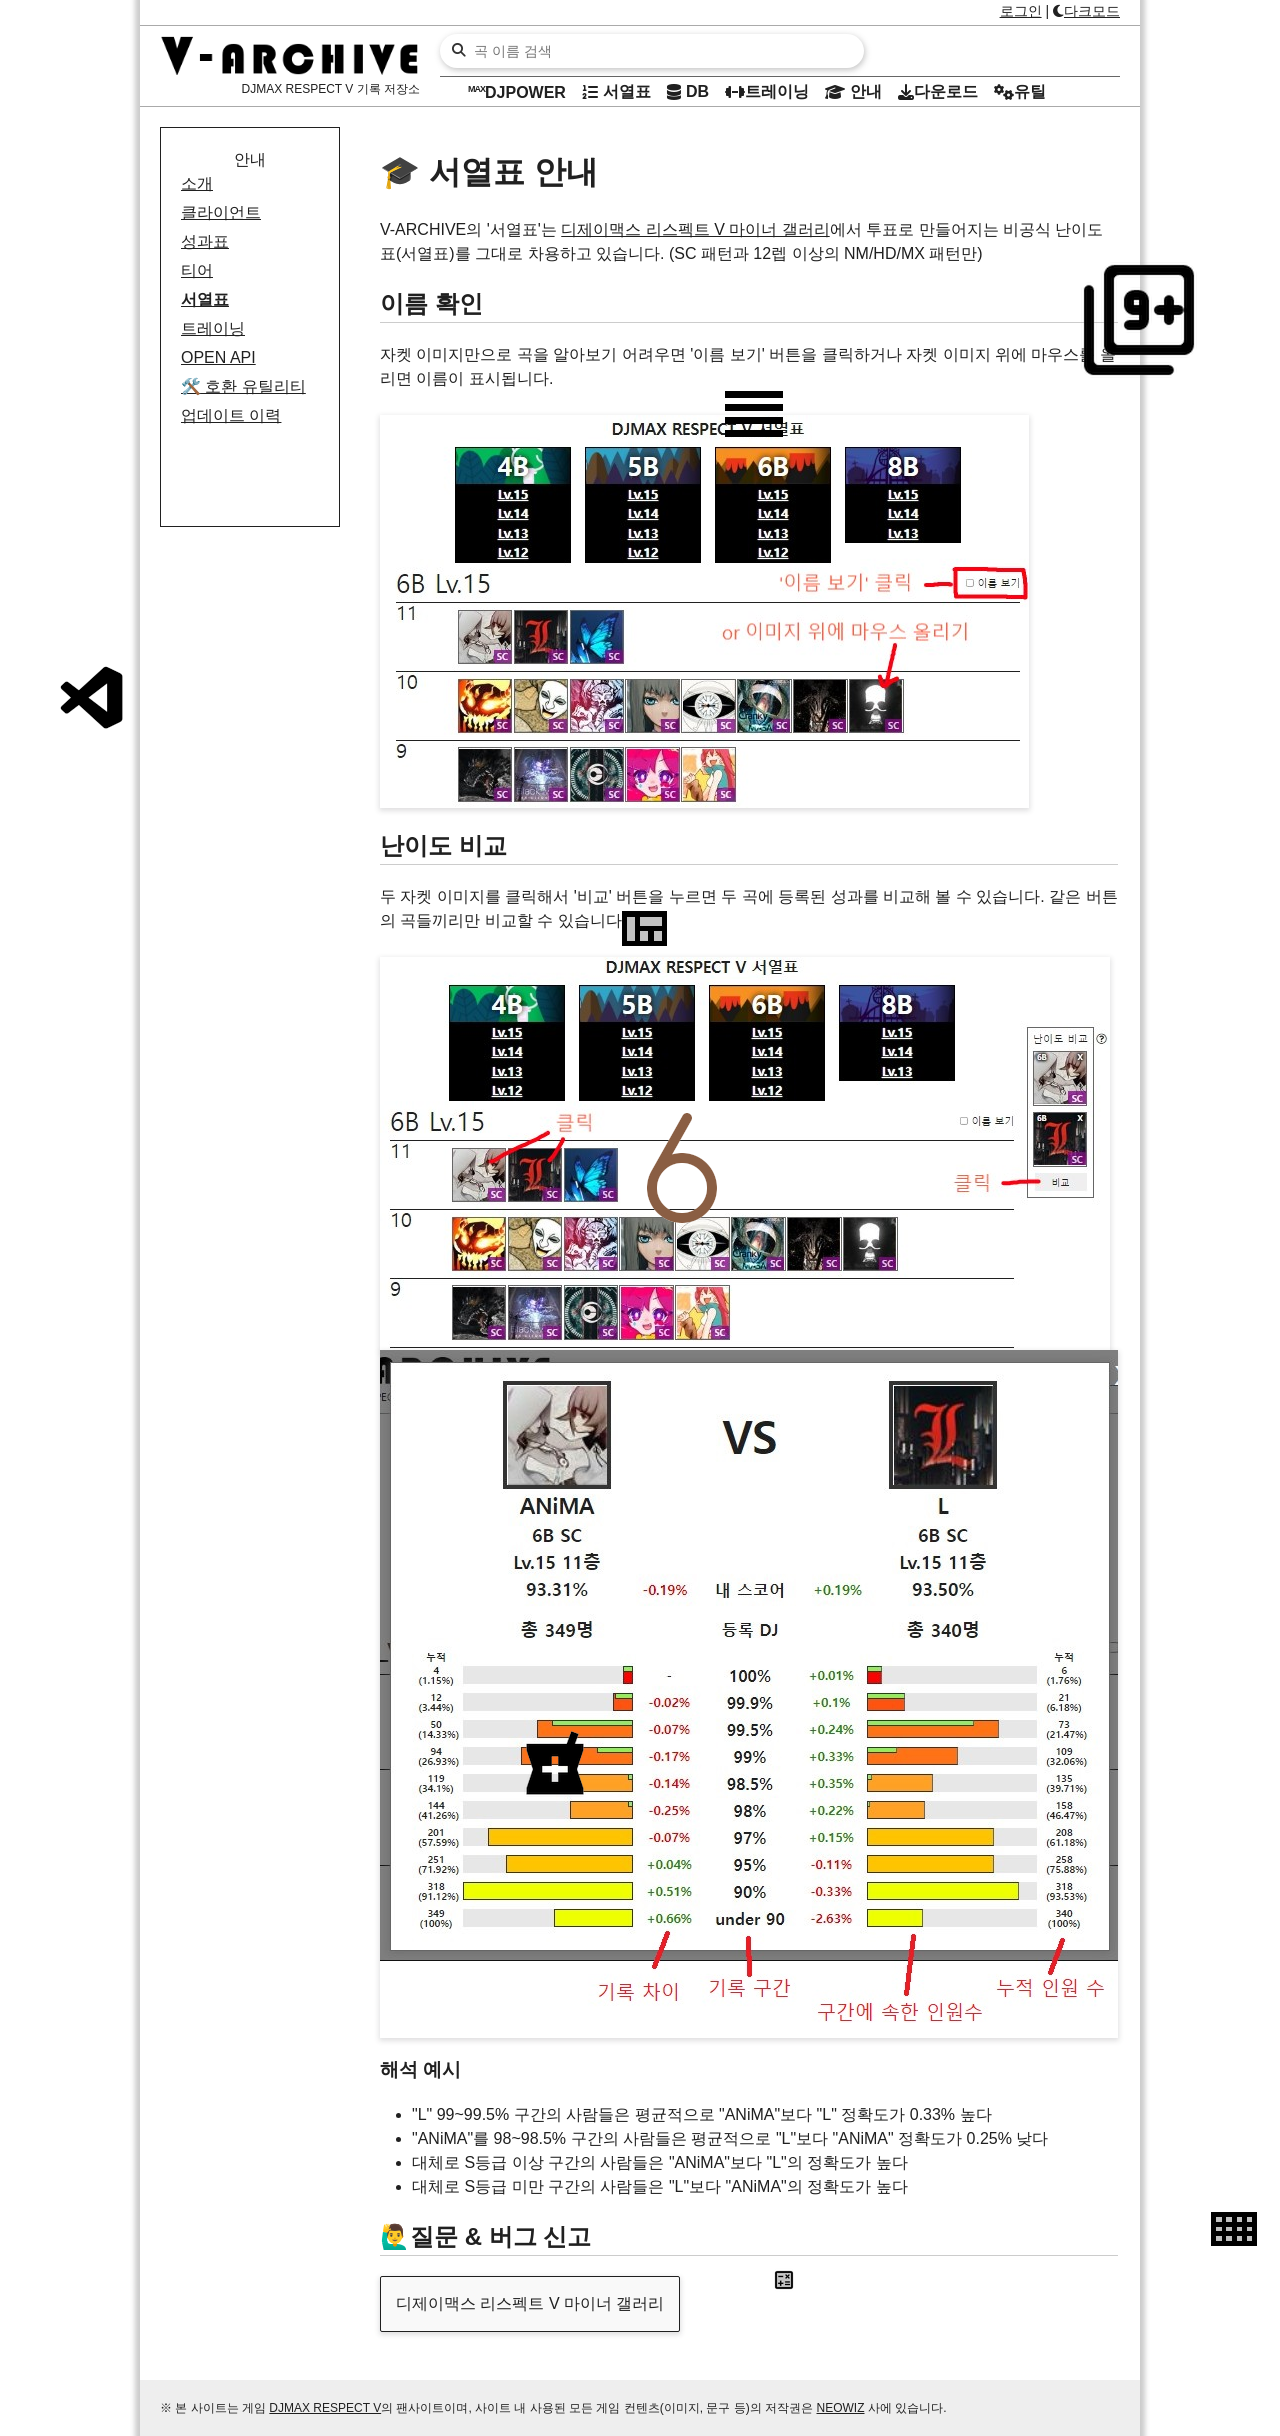  I want to click on indicates 9 or more items in a stack or collection, so click(1139, 320).